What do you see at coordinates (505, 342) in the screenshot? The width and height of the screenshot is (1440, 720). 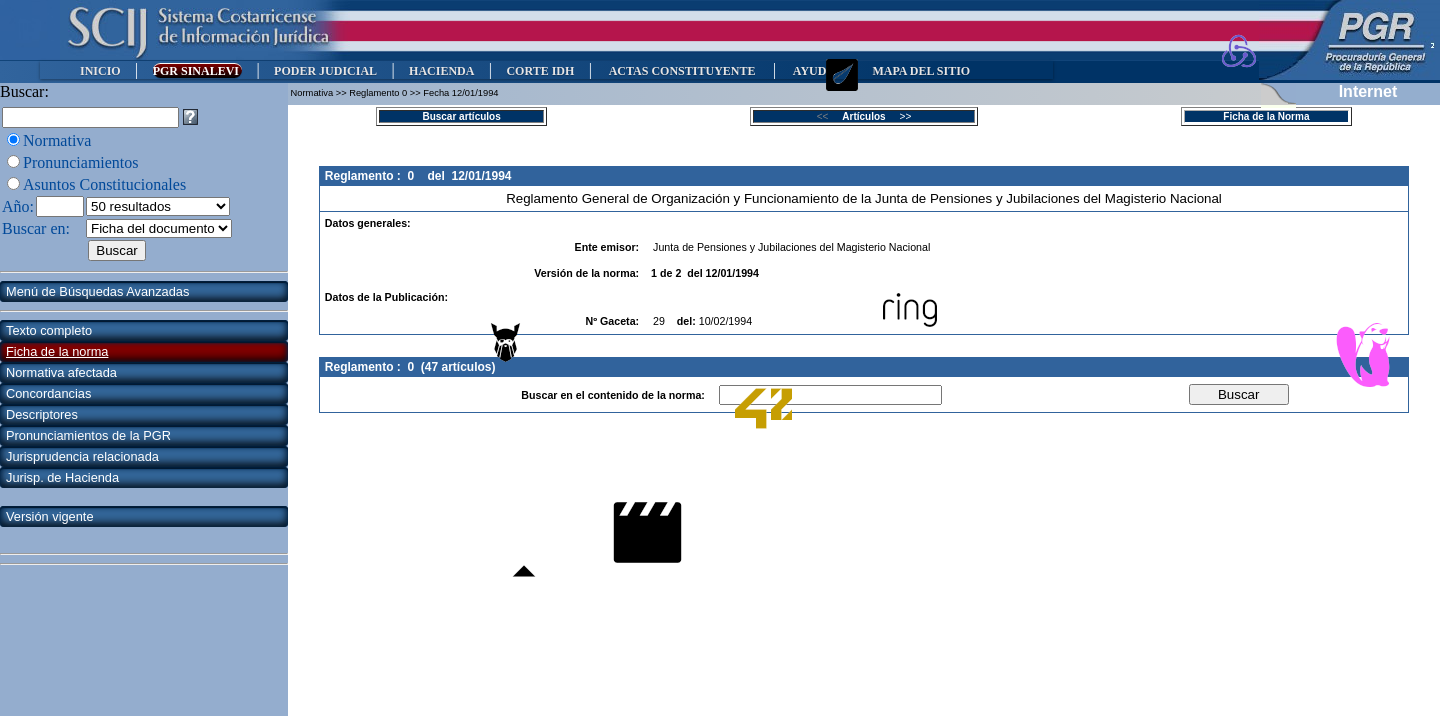 I see `visit the odin project website` at bounding box center [505, 342].